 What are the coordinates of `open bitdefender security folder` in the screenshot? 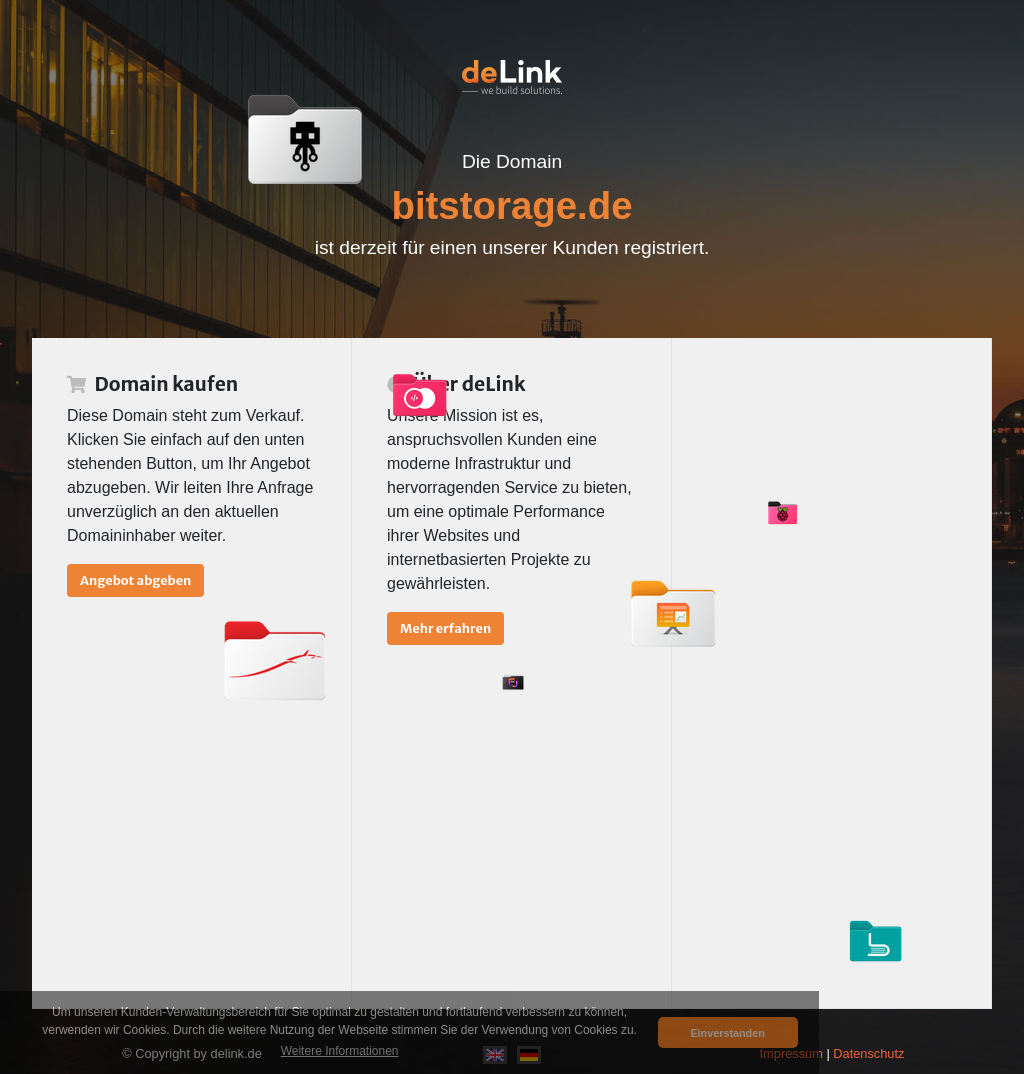 It's located at (274, 663).